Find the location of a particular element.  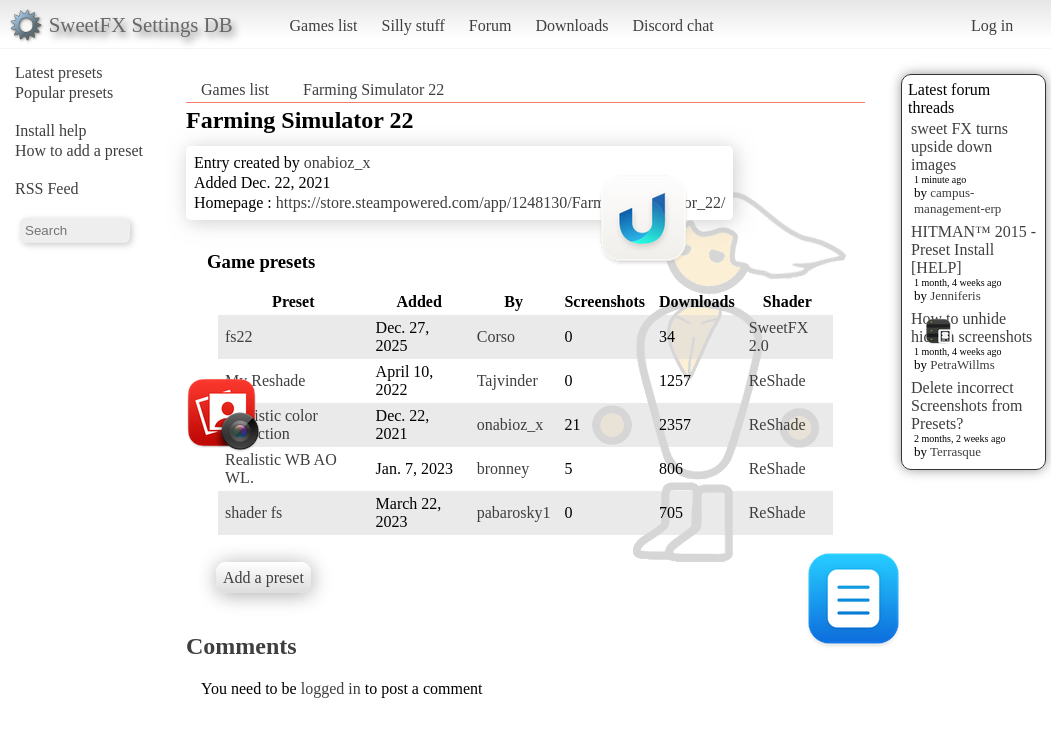

open notes or documents app is located at coordinates (853, 598).